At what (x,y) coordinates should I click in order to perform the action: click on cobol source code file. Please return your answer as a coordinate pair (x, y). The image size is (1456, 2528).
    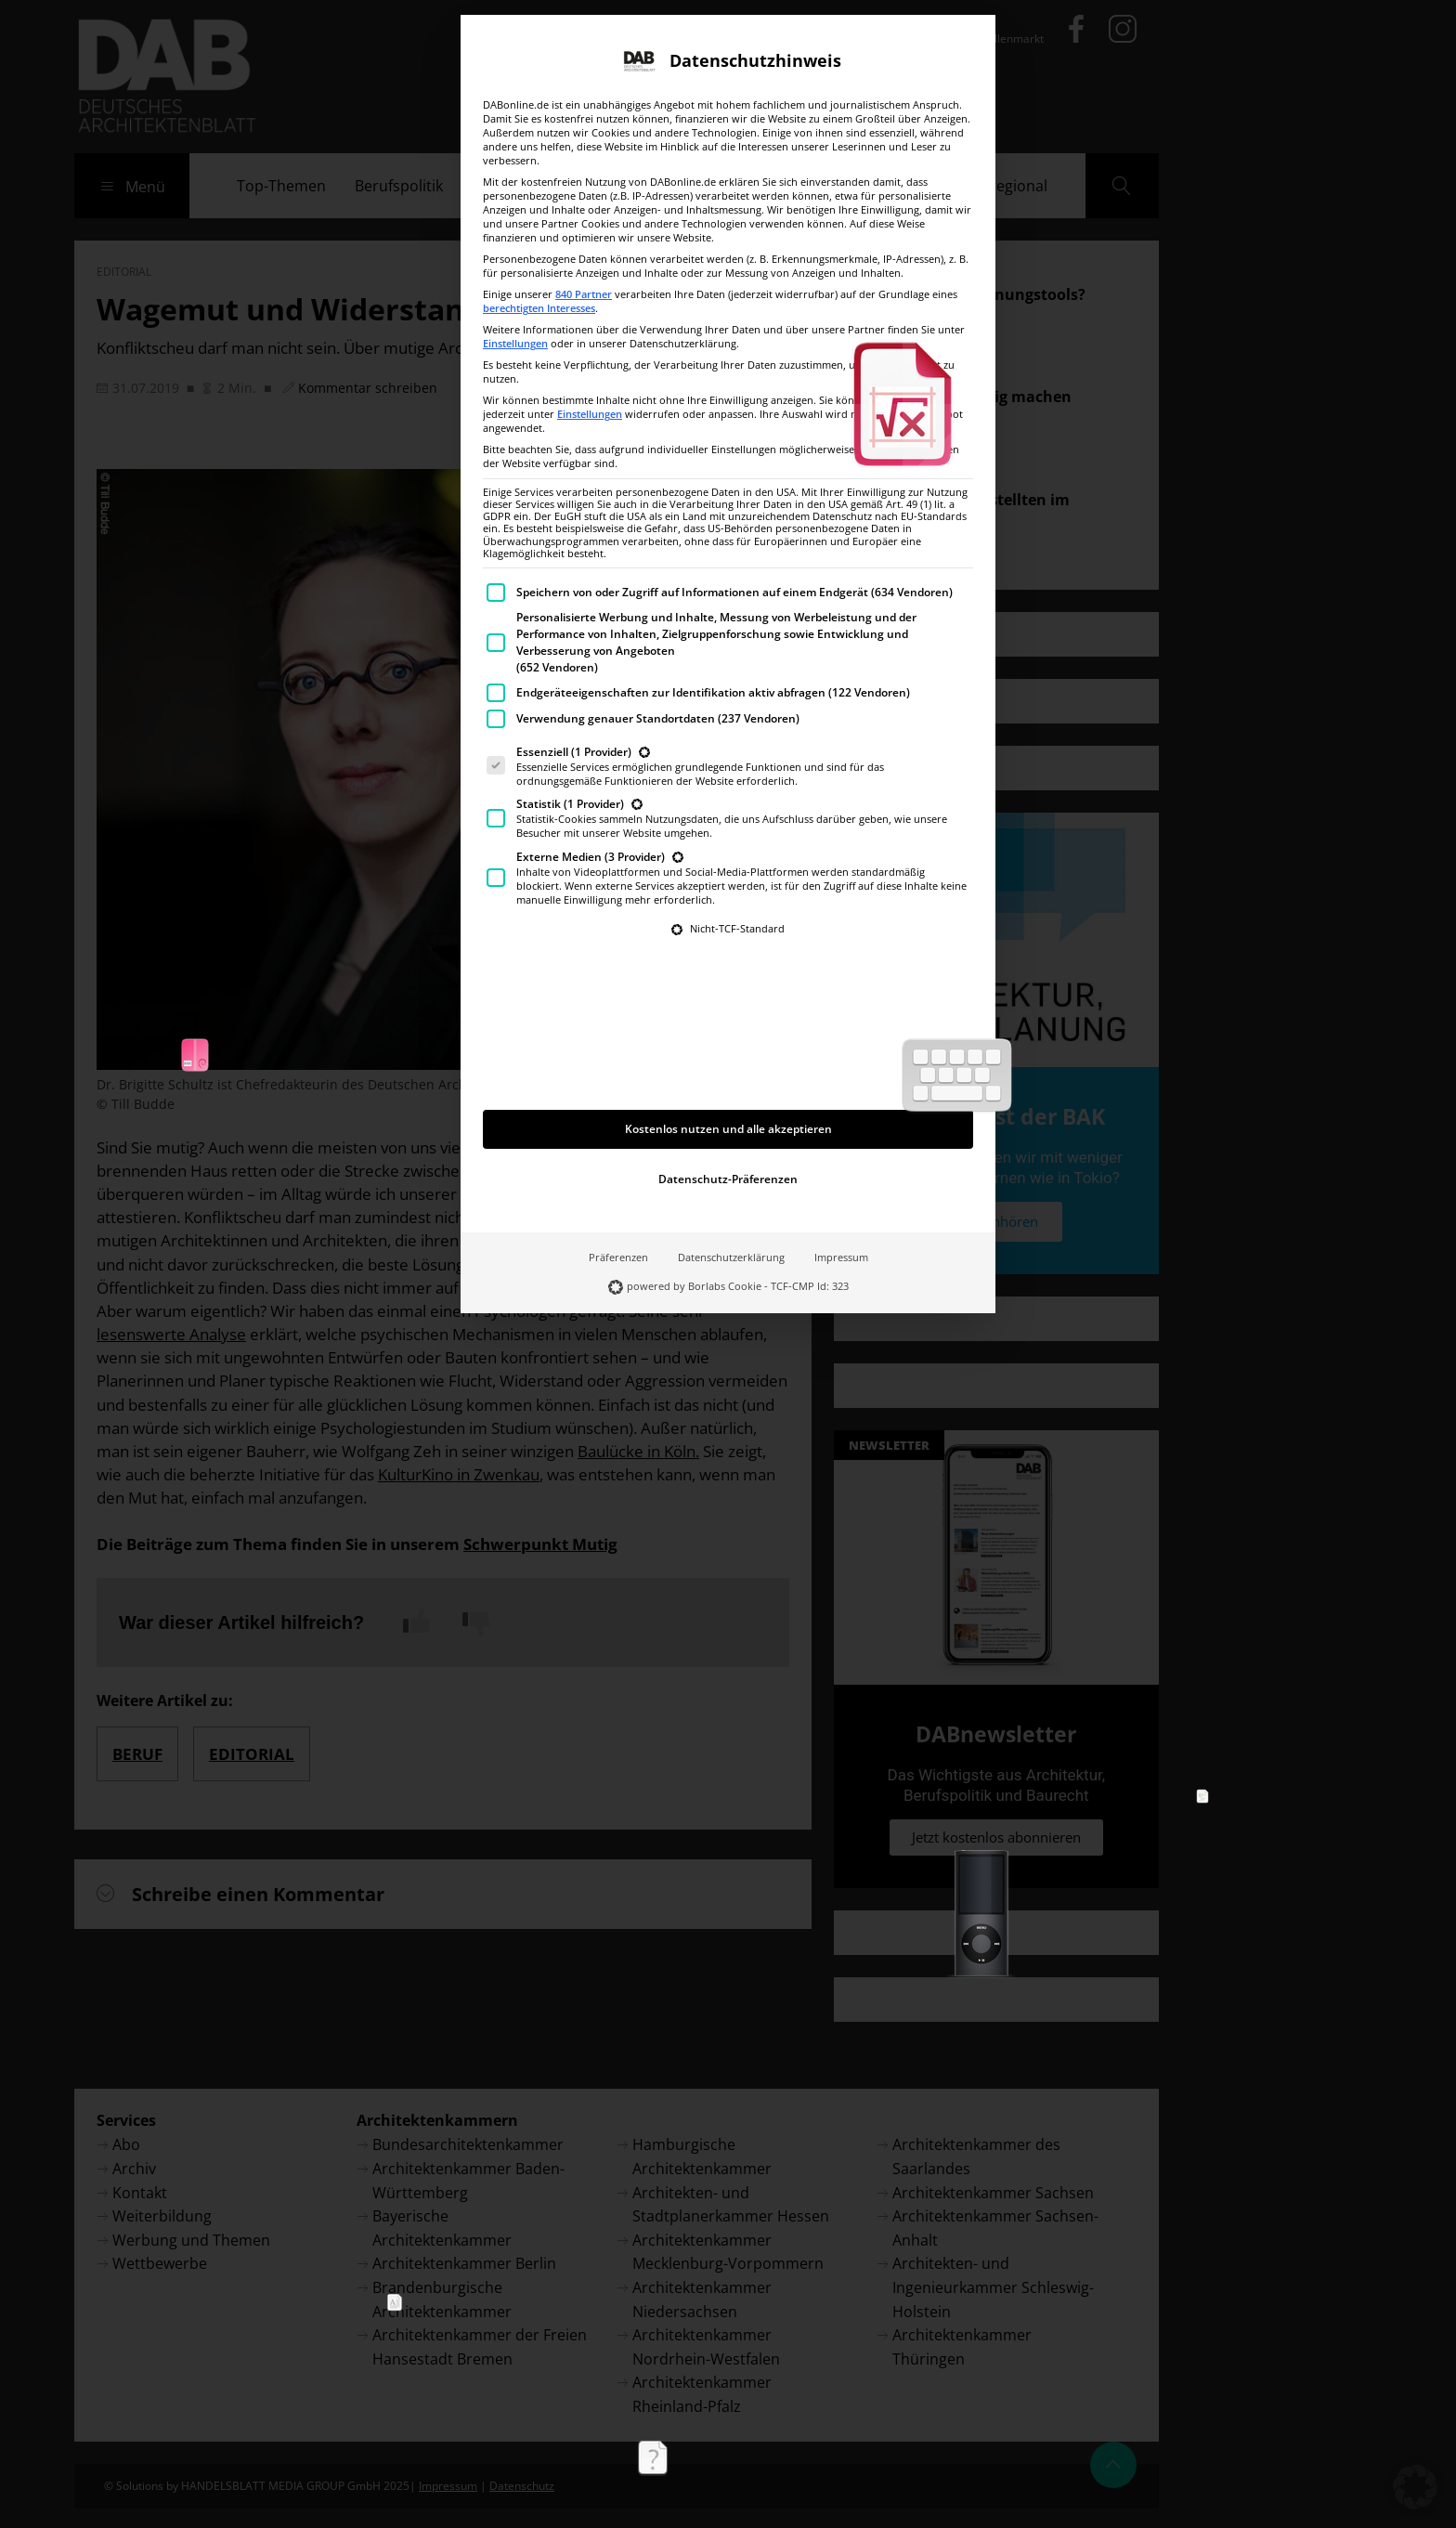
    Looking at the image, I should click on (1202, 1796).